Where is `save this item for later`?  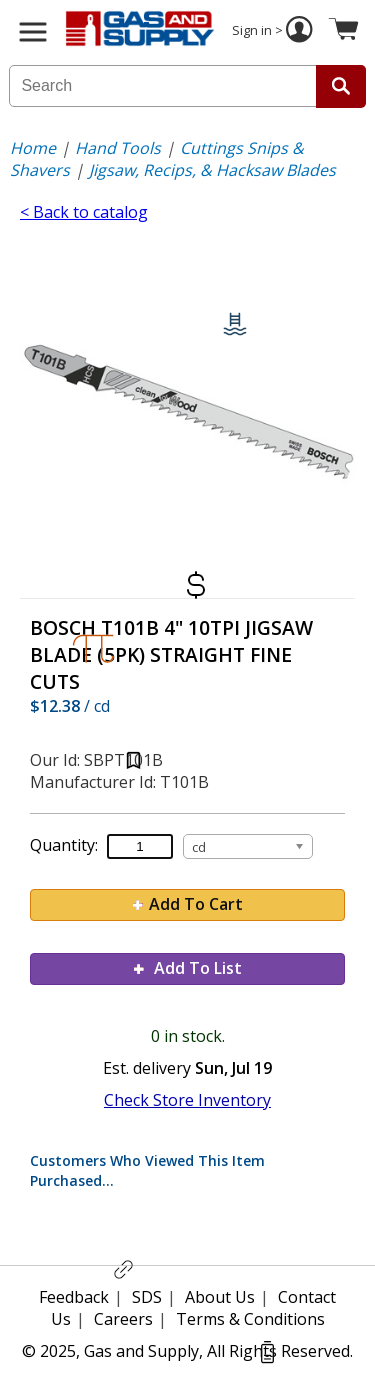 save this item for later is located at coordinates (133, 760).